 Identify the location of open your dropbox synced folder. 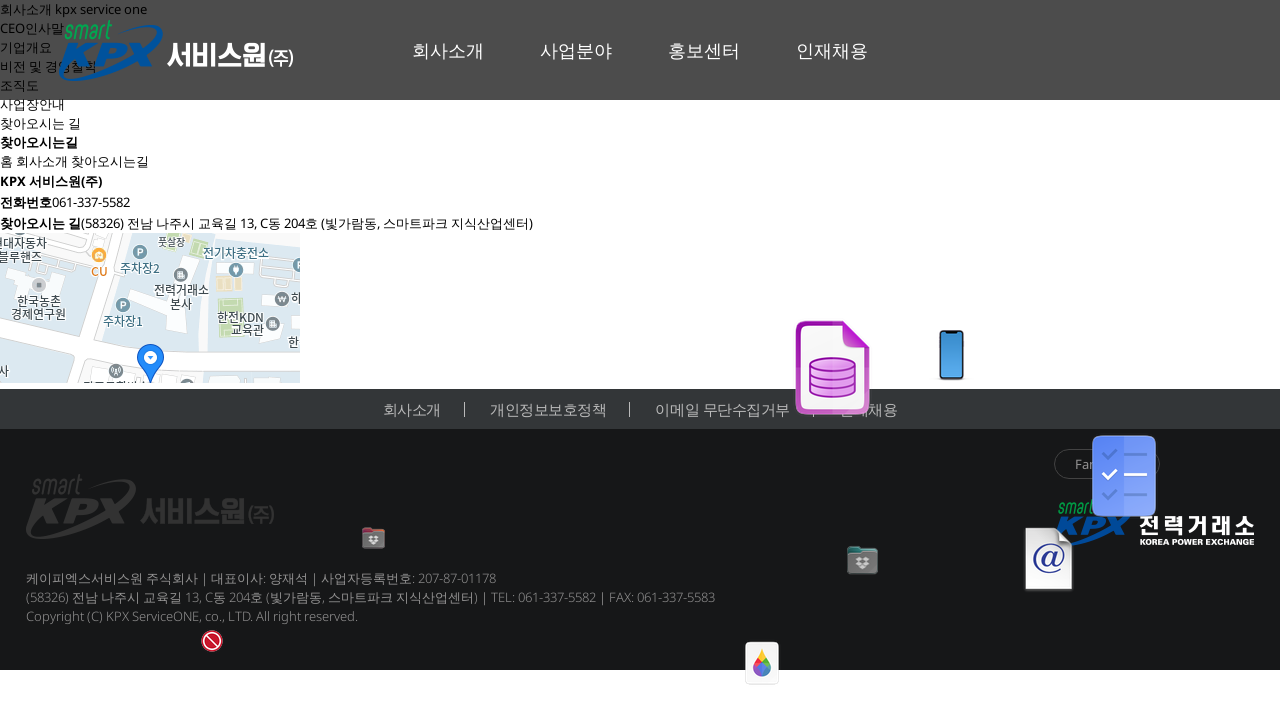
(862, 559).